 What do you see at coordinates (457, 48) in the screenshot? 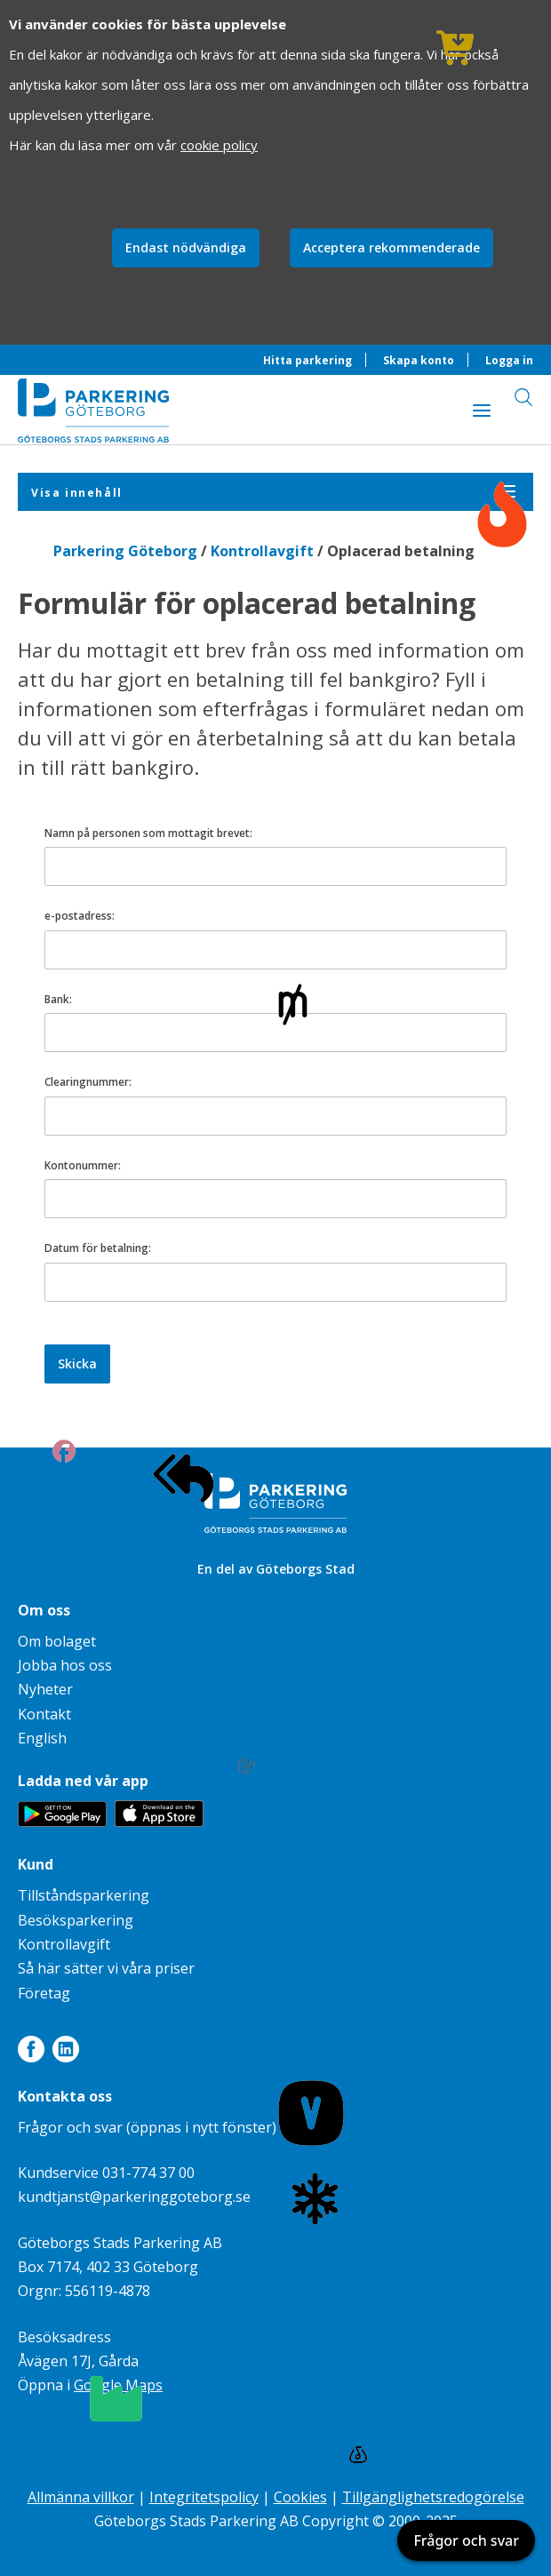
I see `add item to shopping cart` at bounding box center [457, 48].